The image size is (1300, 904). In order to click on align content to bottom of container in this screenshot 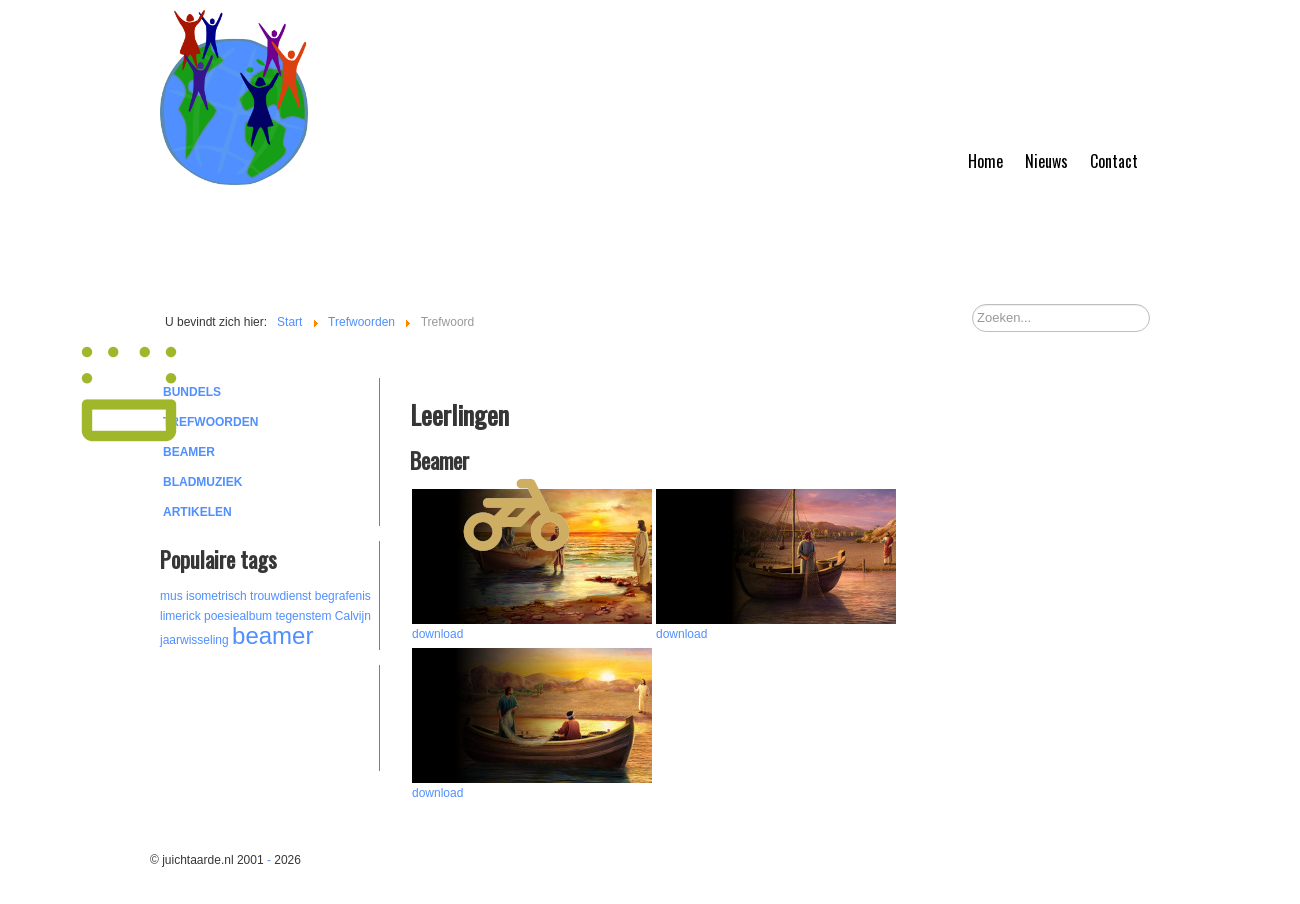, I will do `click(129, 394)`.